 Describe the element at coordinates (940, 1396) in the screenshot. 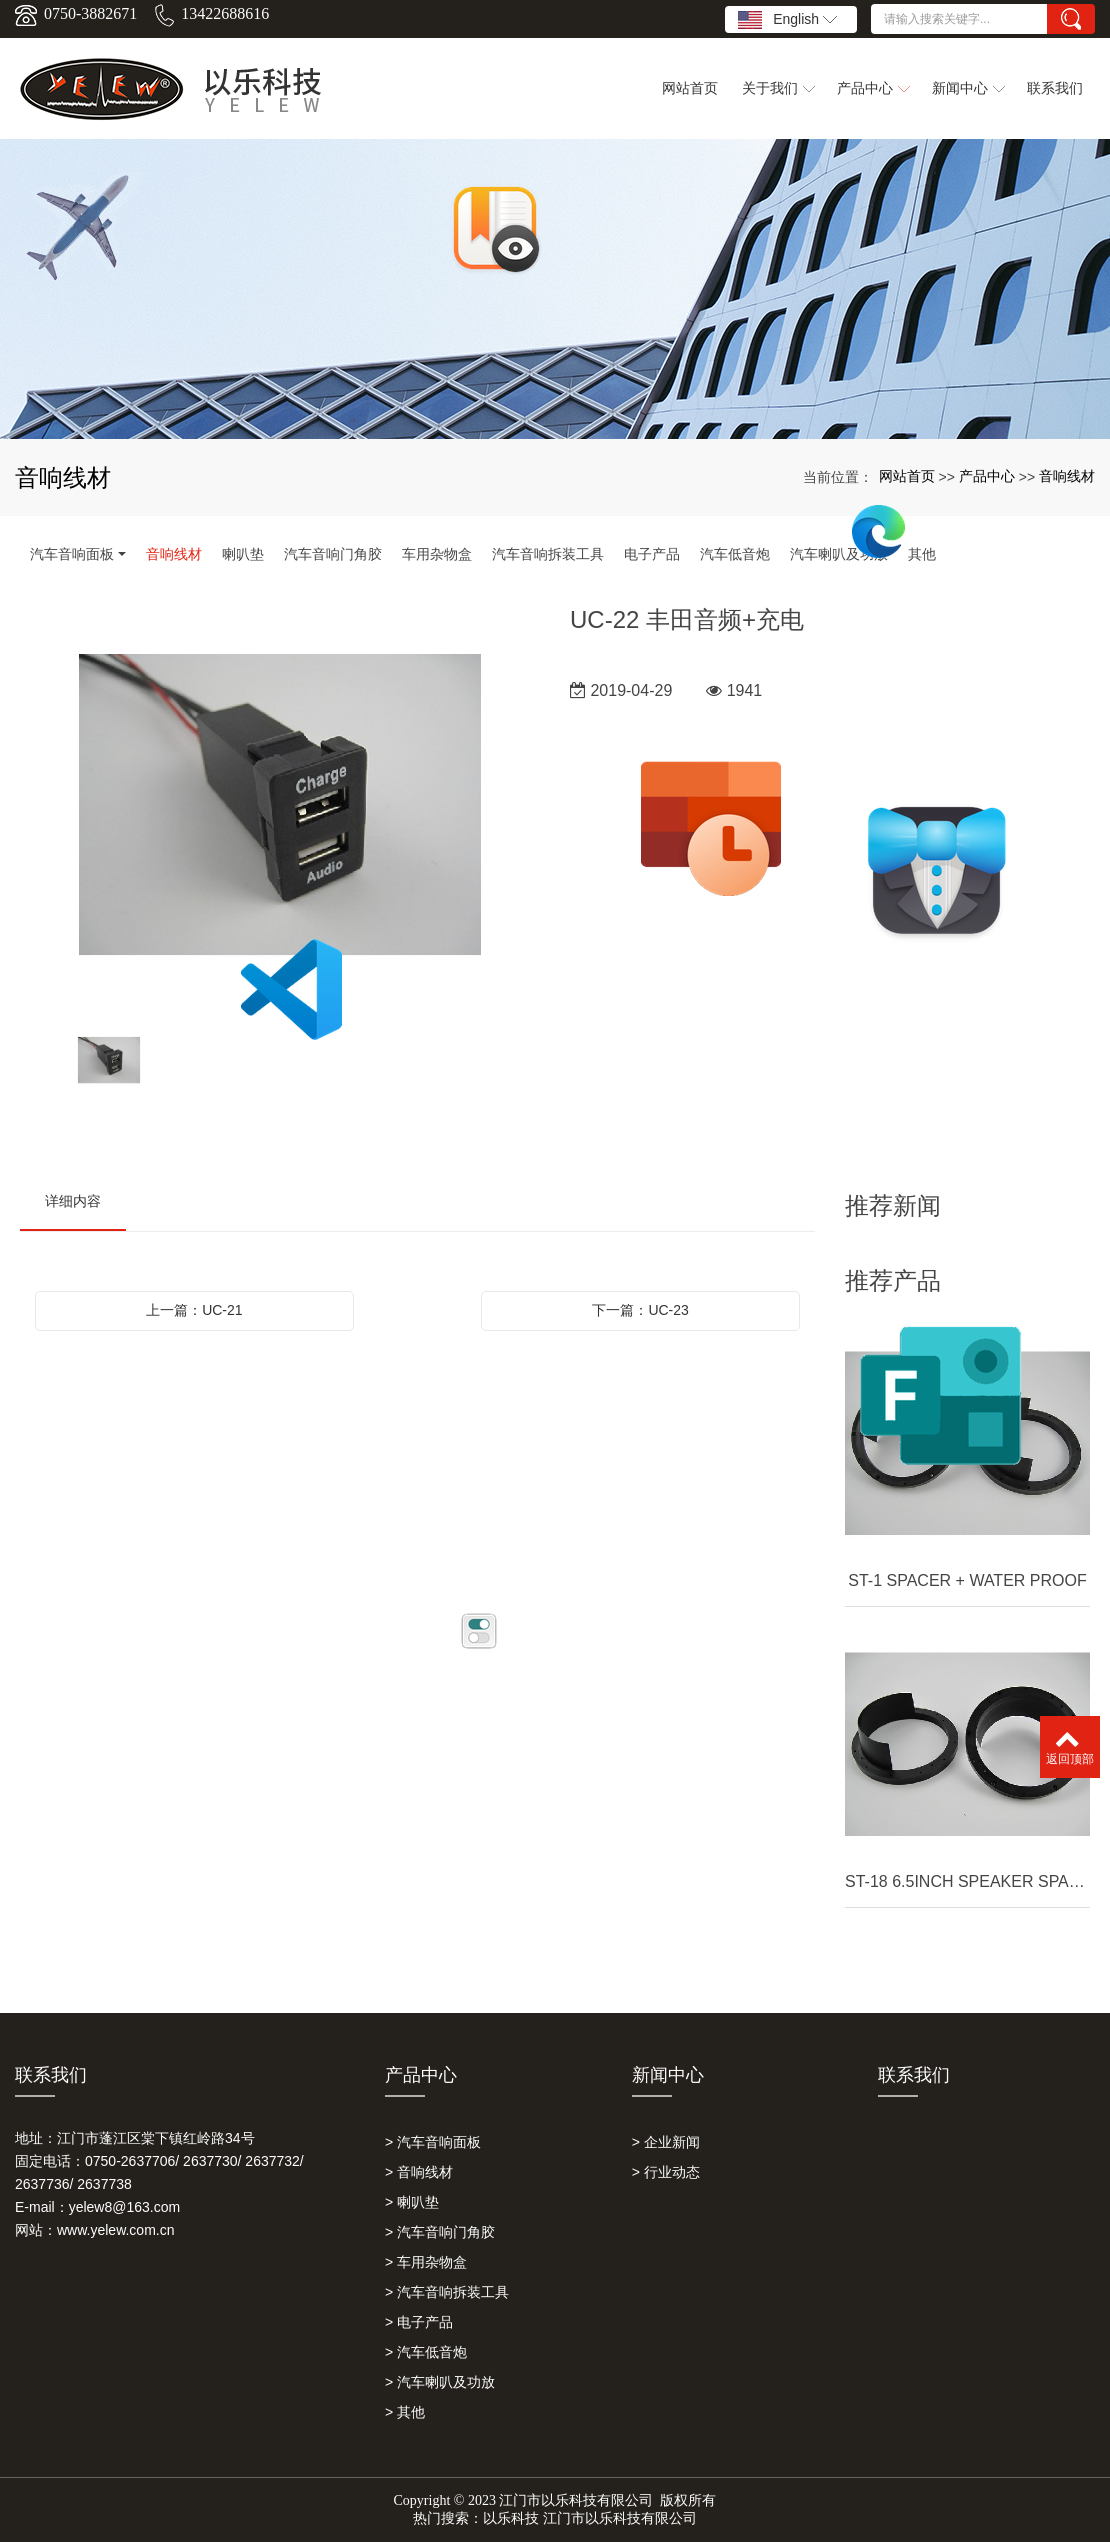

I see `open microsoft forms app` at that location.